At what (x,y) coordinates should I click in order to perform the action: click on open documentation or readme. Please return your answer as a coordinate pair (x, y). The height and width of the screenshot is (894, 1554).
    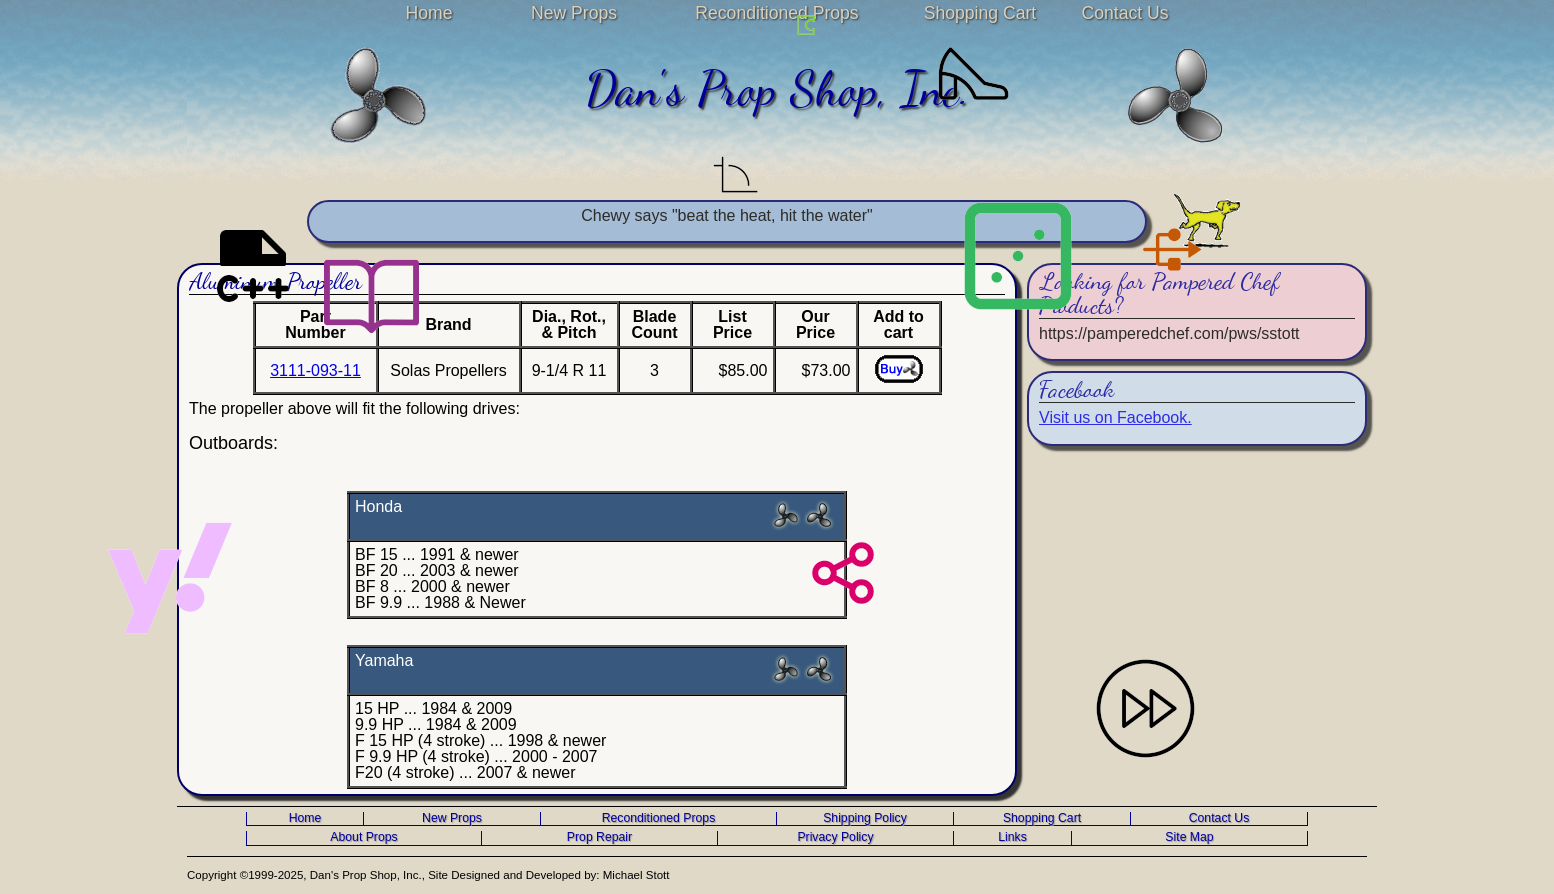
    Looking at the image, I should click on (371, 295).